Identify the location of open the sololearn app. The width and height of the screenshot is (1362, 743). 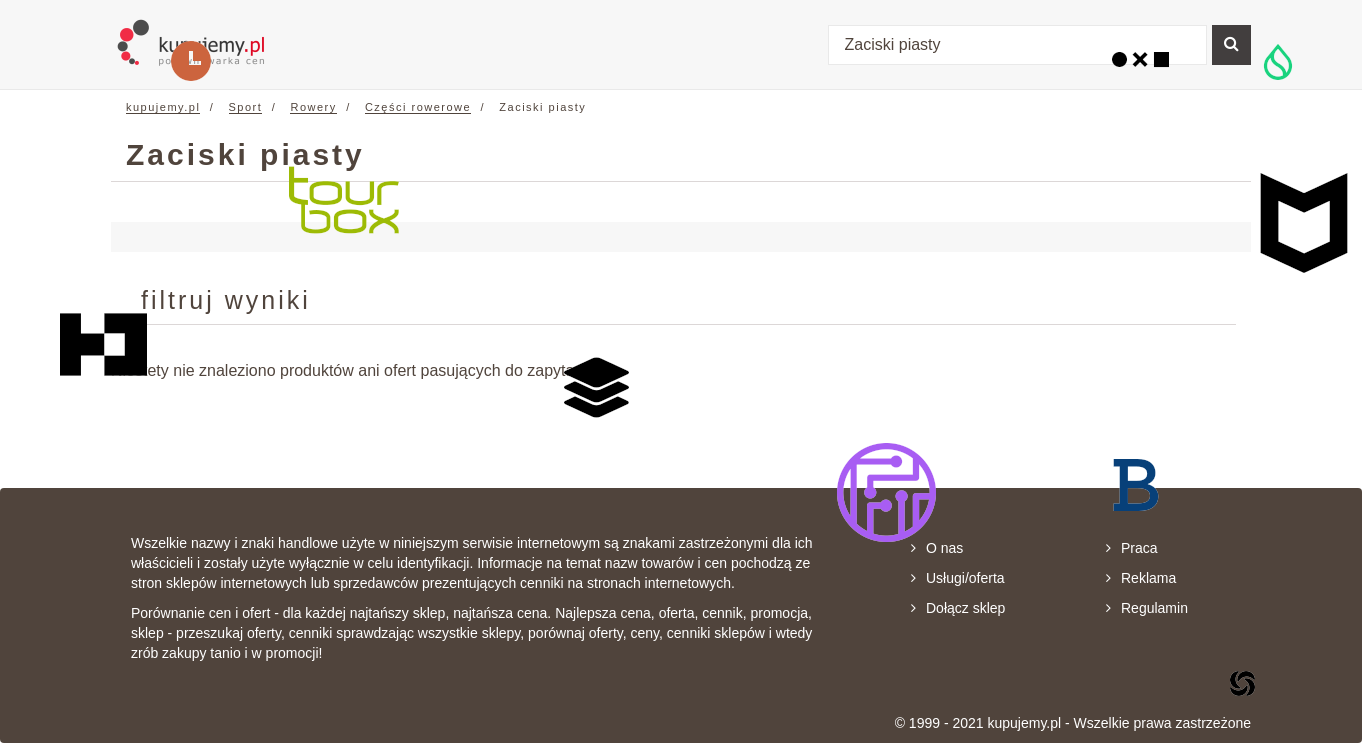
(1242, 683).